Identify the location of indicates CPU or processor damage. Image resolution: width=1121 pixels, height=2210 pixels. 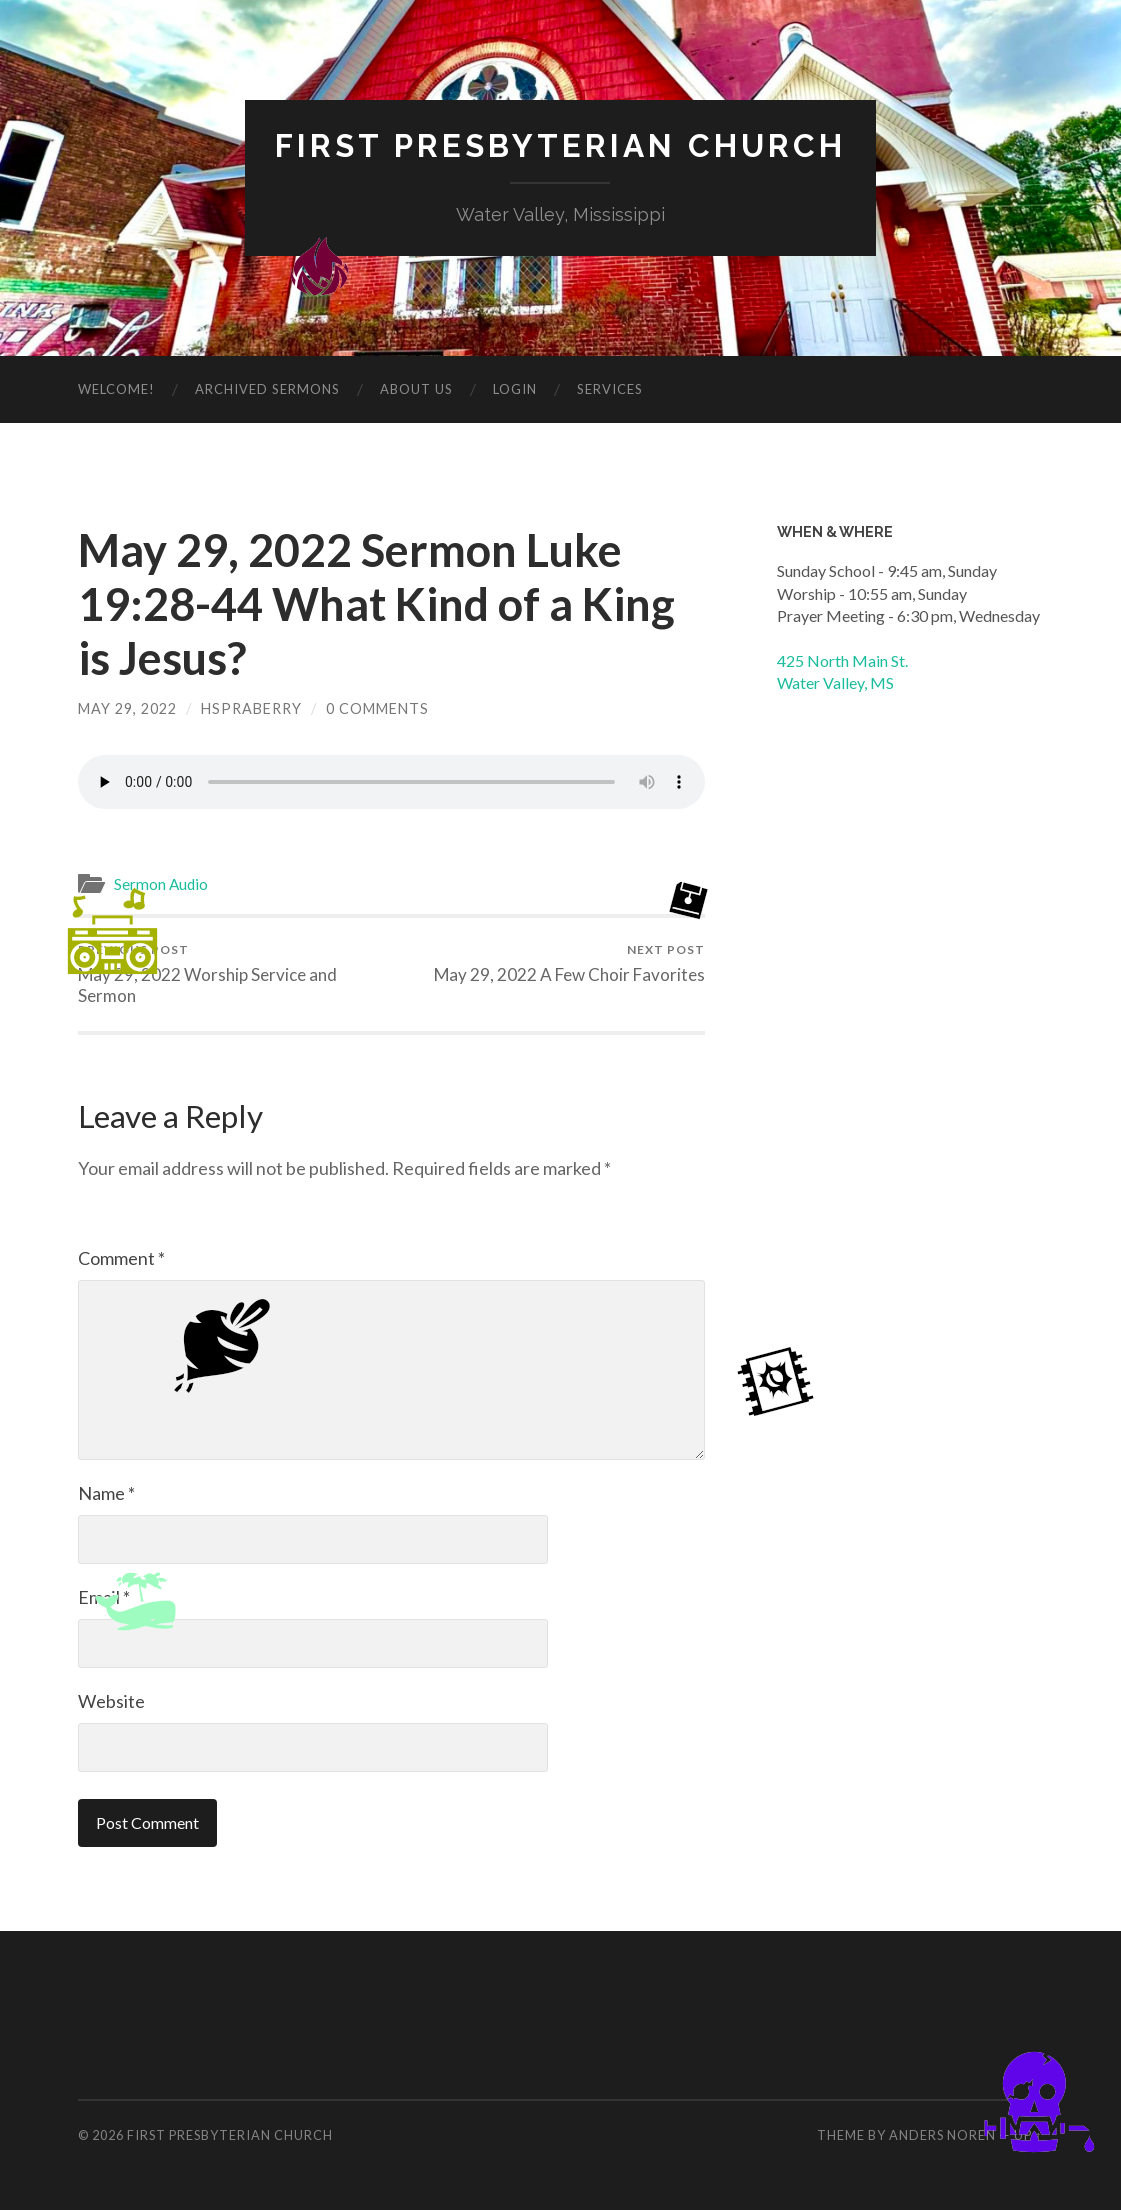
(775, 1381).